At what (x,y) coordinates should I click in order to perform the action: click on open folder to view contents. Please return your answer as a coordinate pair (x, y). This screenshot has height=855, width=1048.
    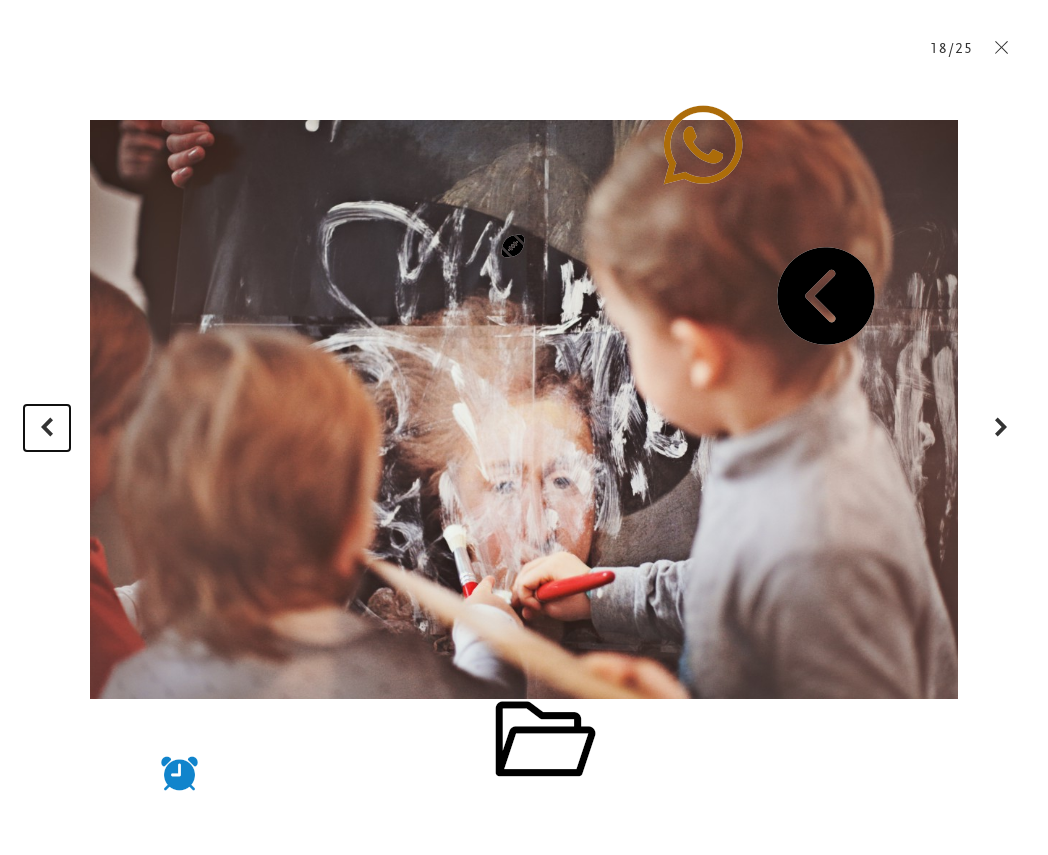
    Looking at the image, I should click on (542, 737).